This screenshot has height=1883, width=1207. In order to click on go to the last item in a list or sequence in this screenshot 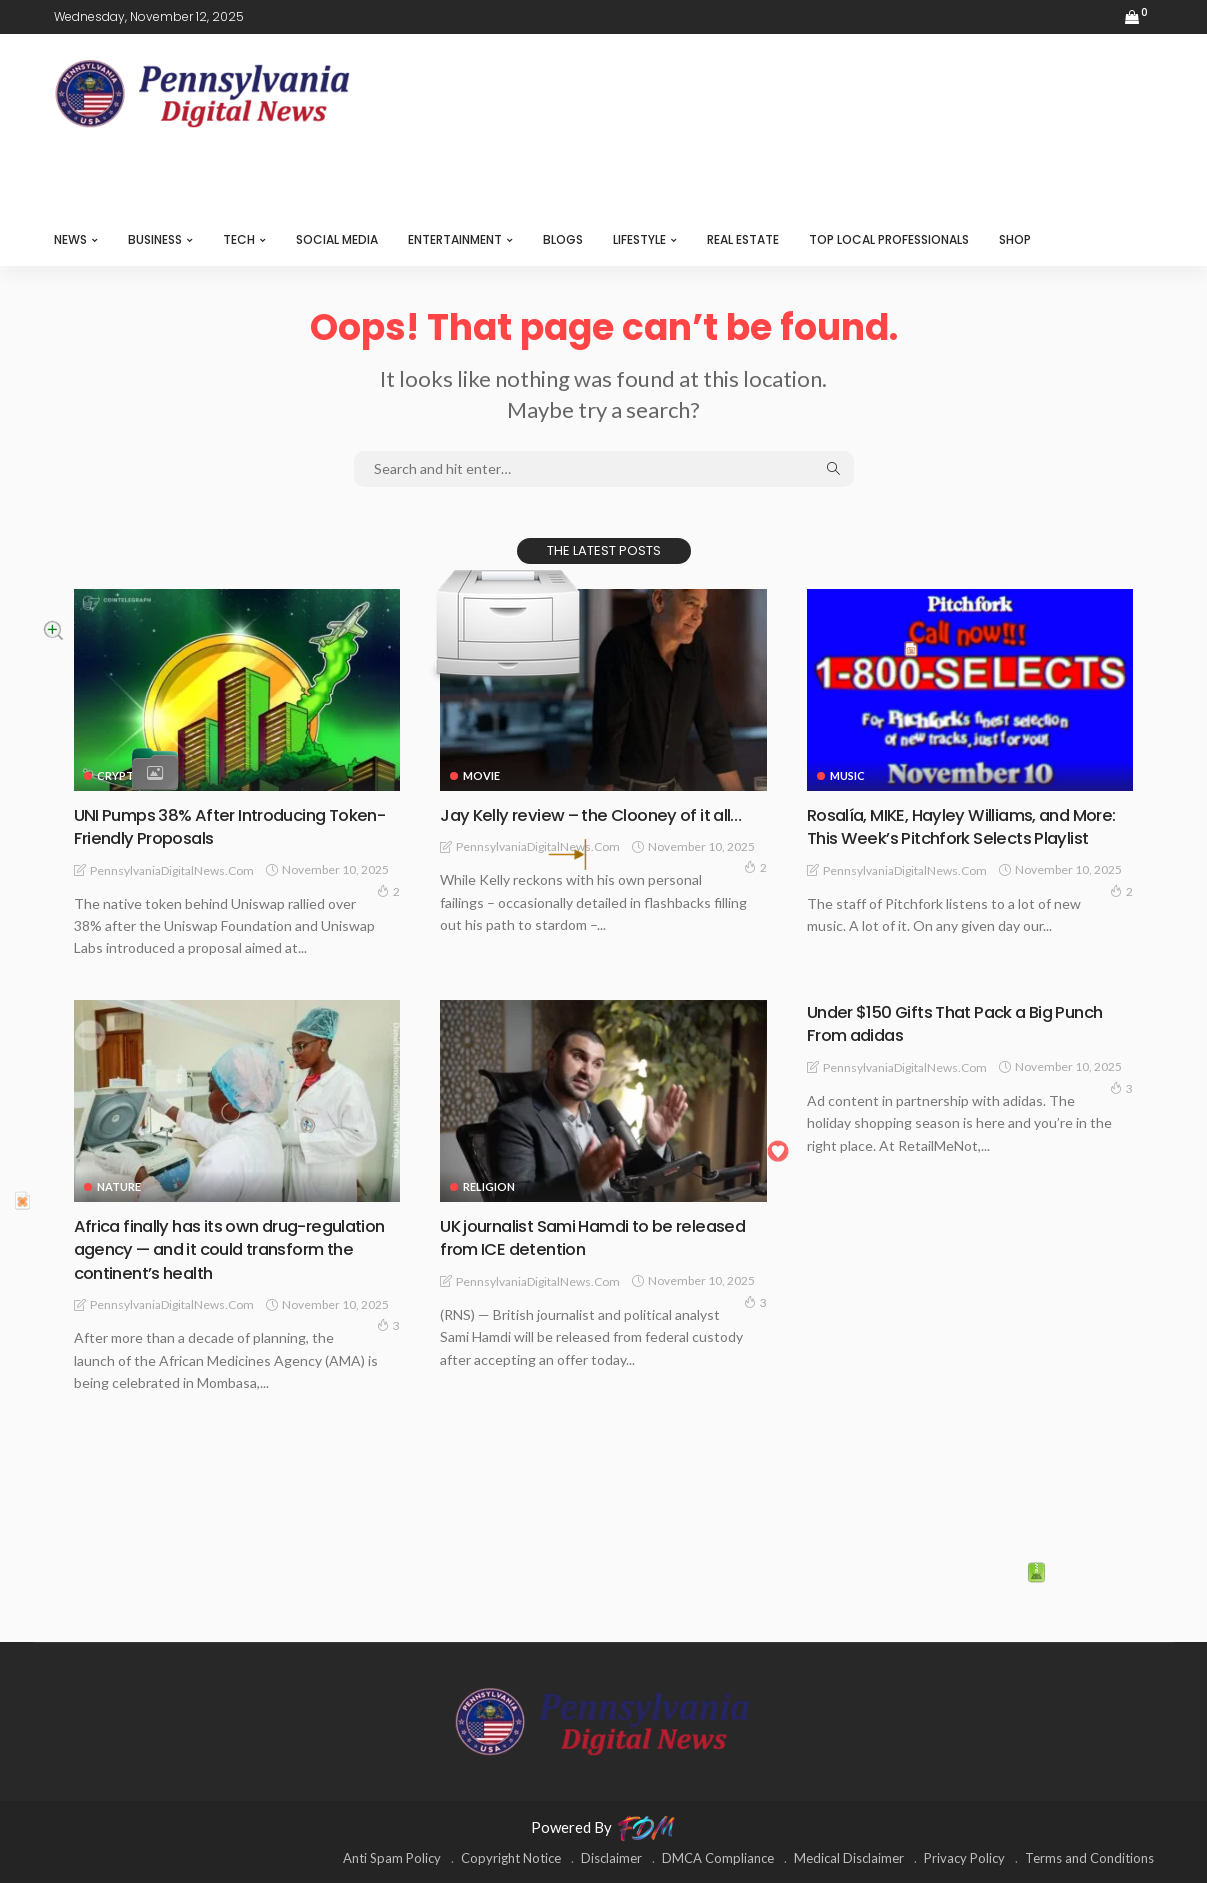, I will do `click(567, 854)`.